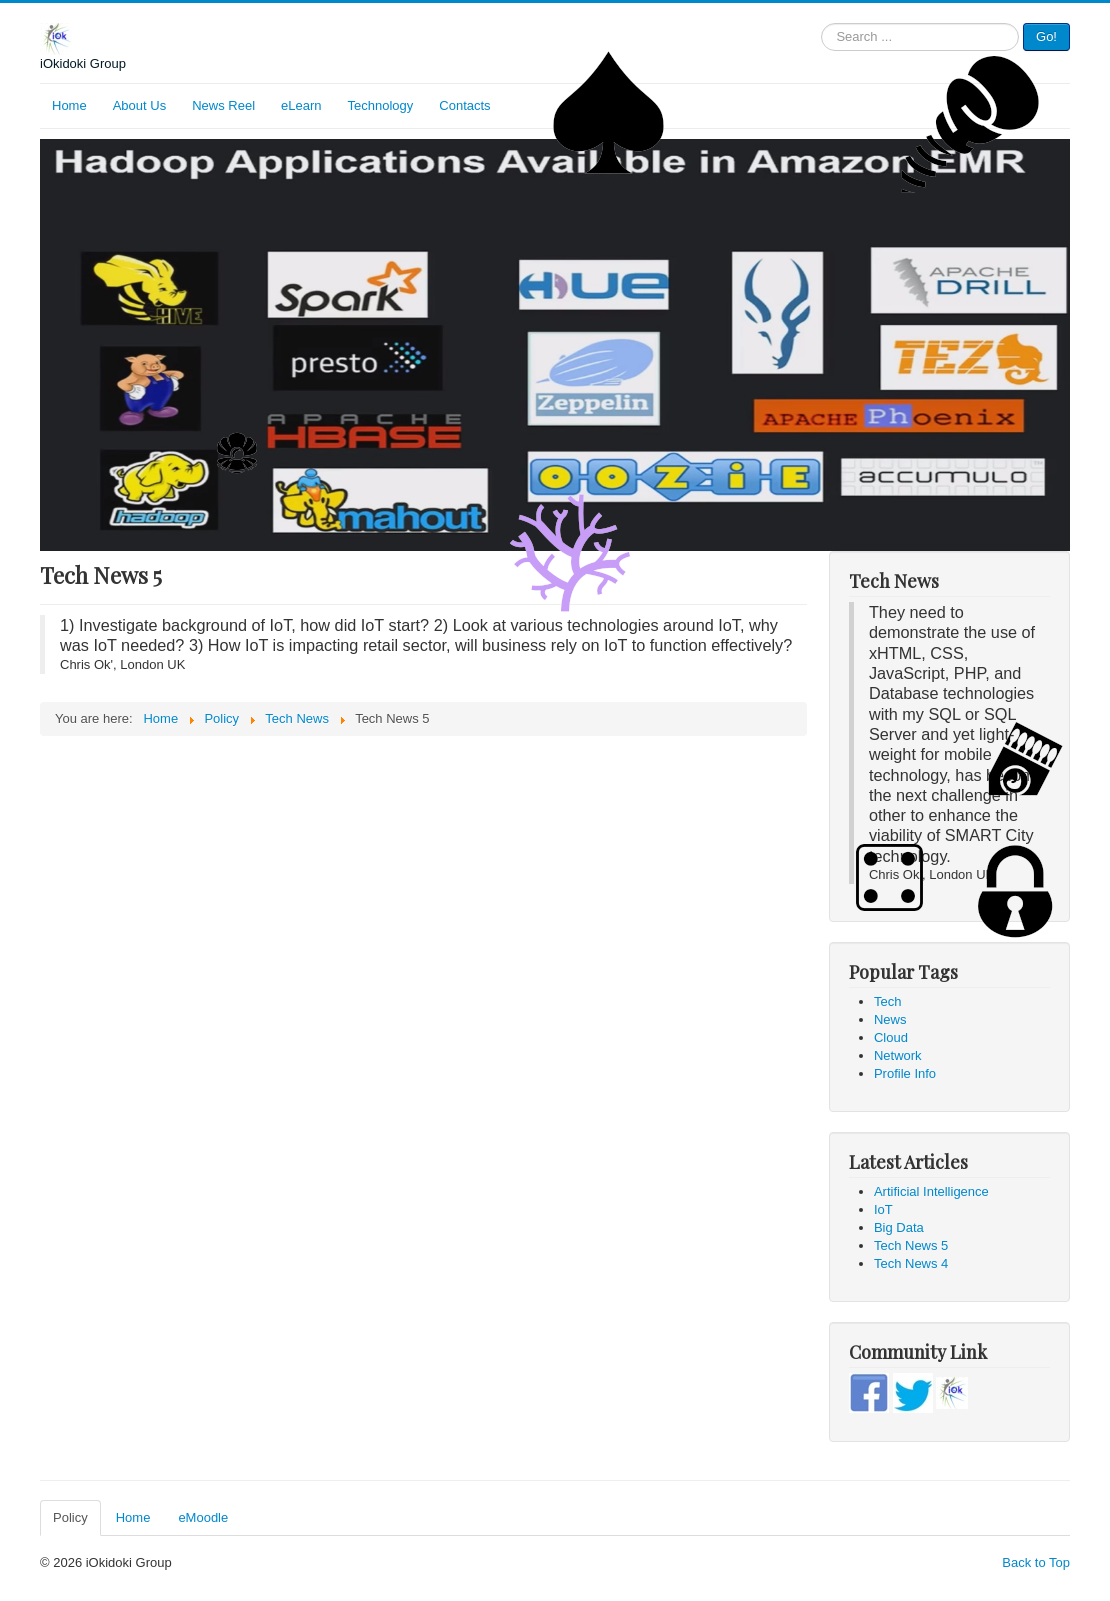 This screenshot has height=1601, width=1110. I want to click on lock or secure this item, so click(1015, 891).